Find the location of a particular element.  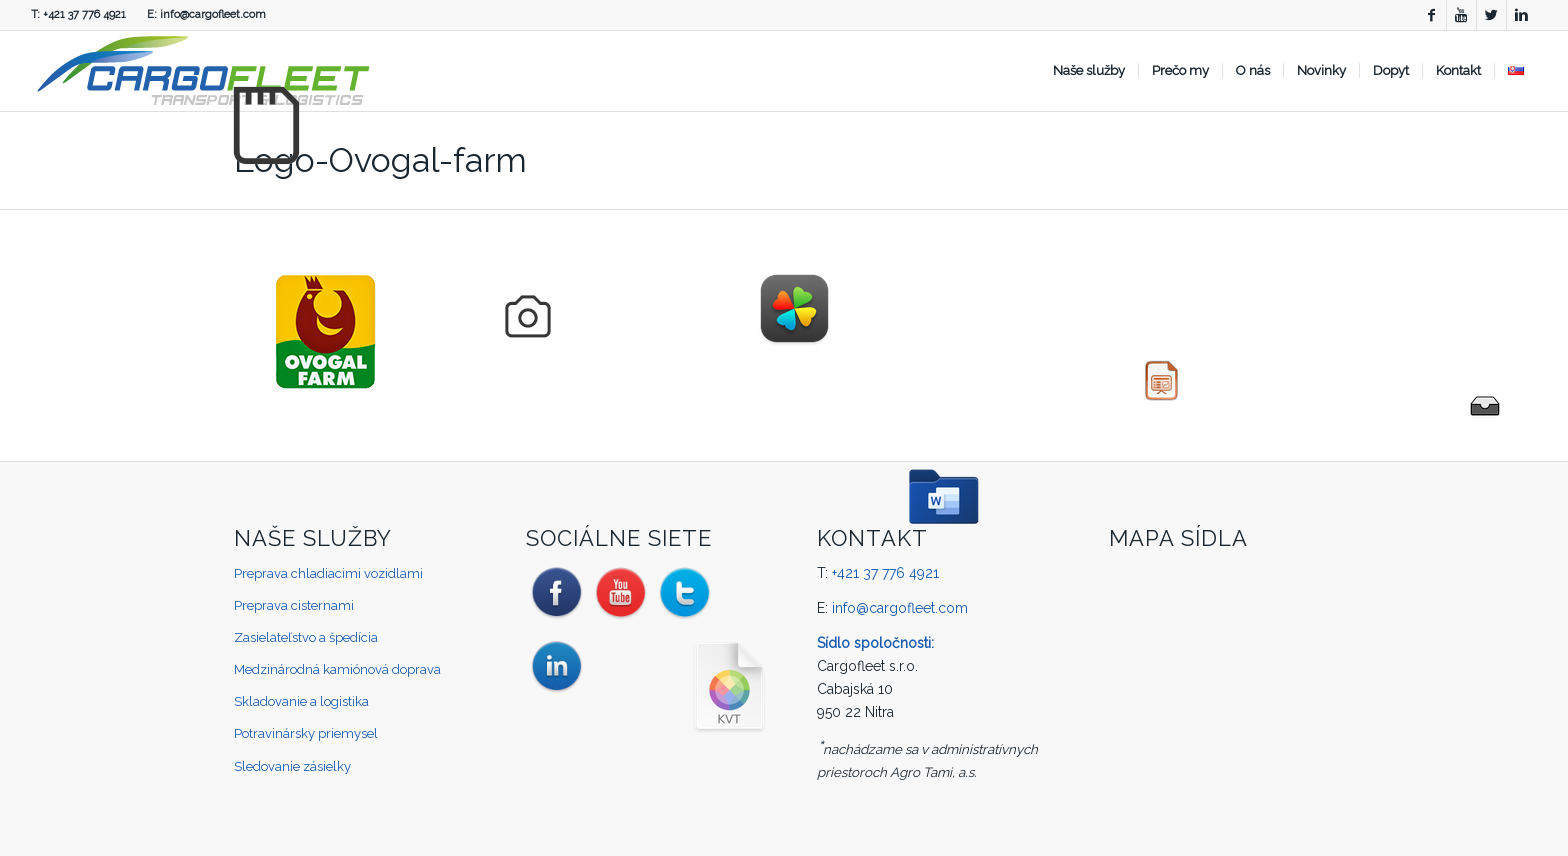

open folder containing Microsoft Word documents is located at coordinates (943, 498).